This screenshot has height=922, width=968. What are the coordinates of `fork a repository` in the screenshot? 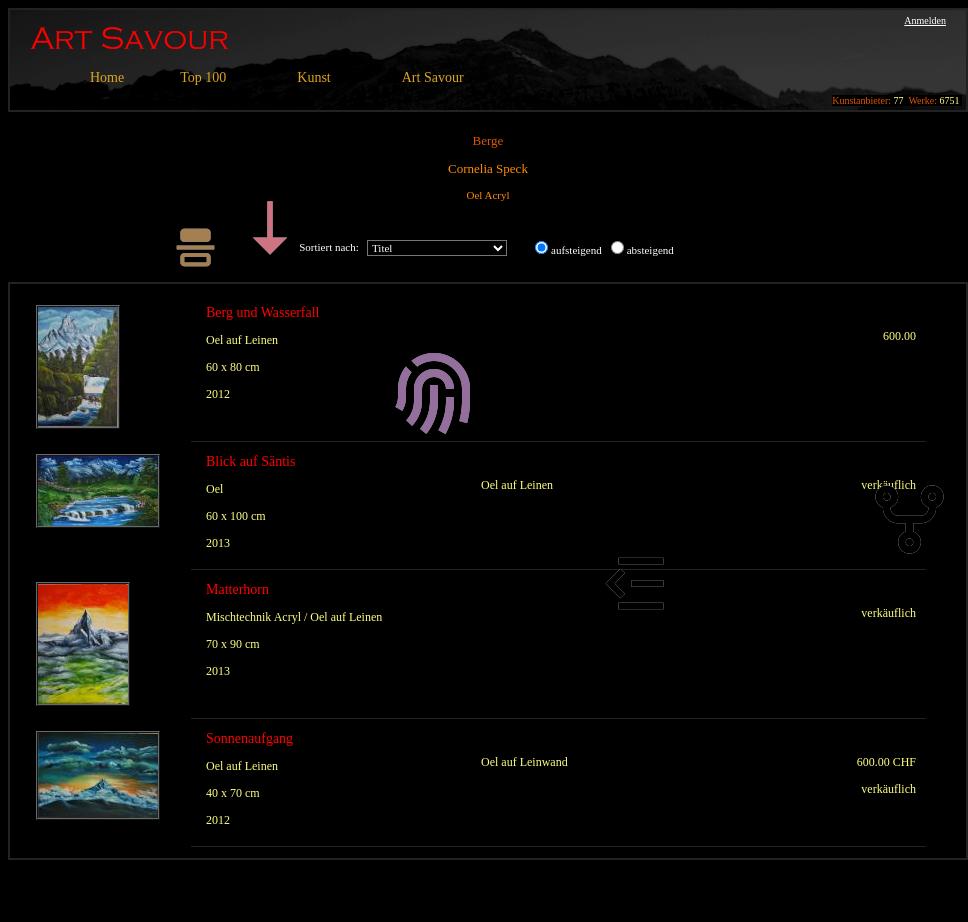 It's located at (909, 519).